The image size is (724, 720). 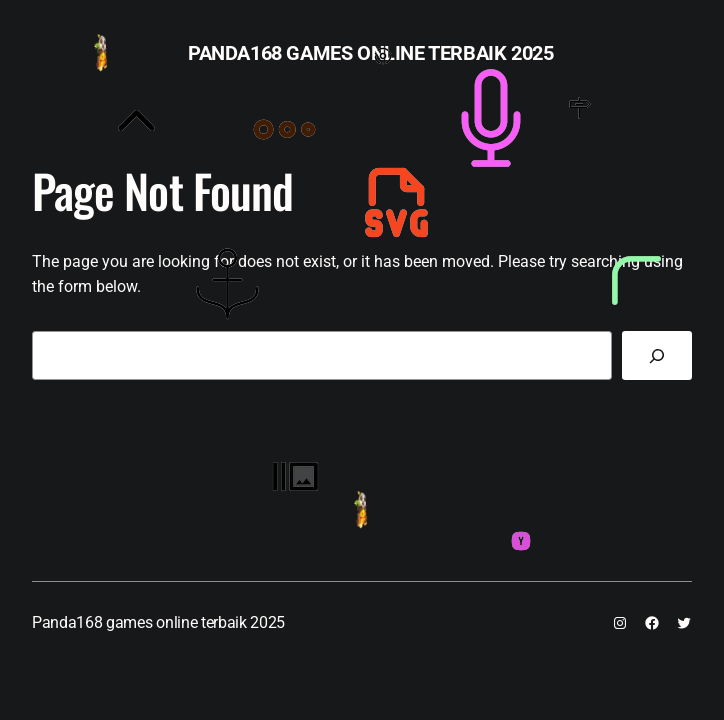 I want to click on collapse an expanded section, so click(x=136, y=120).